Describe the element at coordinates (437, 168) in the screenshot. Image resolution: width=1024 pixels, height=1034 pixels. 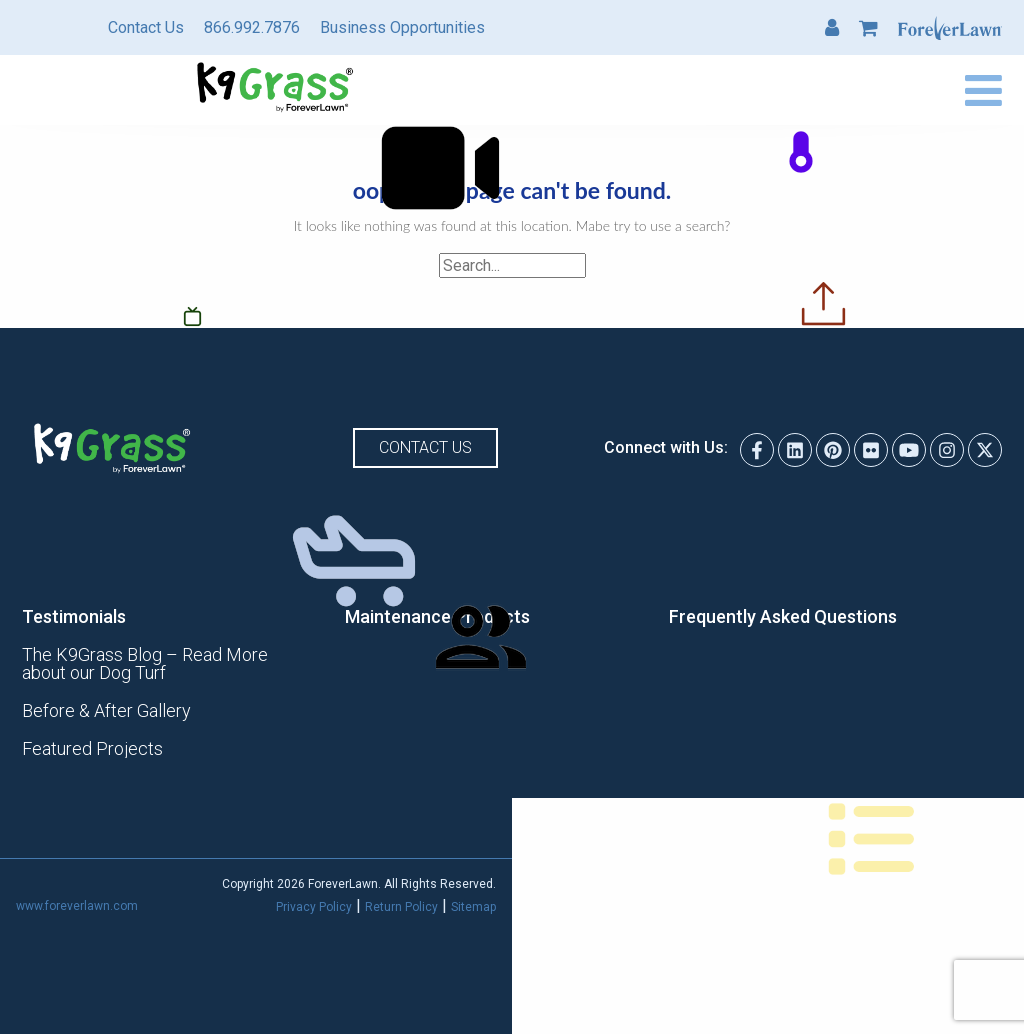
I see `start a video call` at that location.